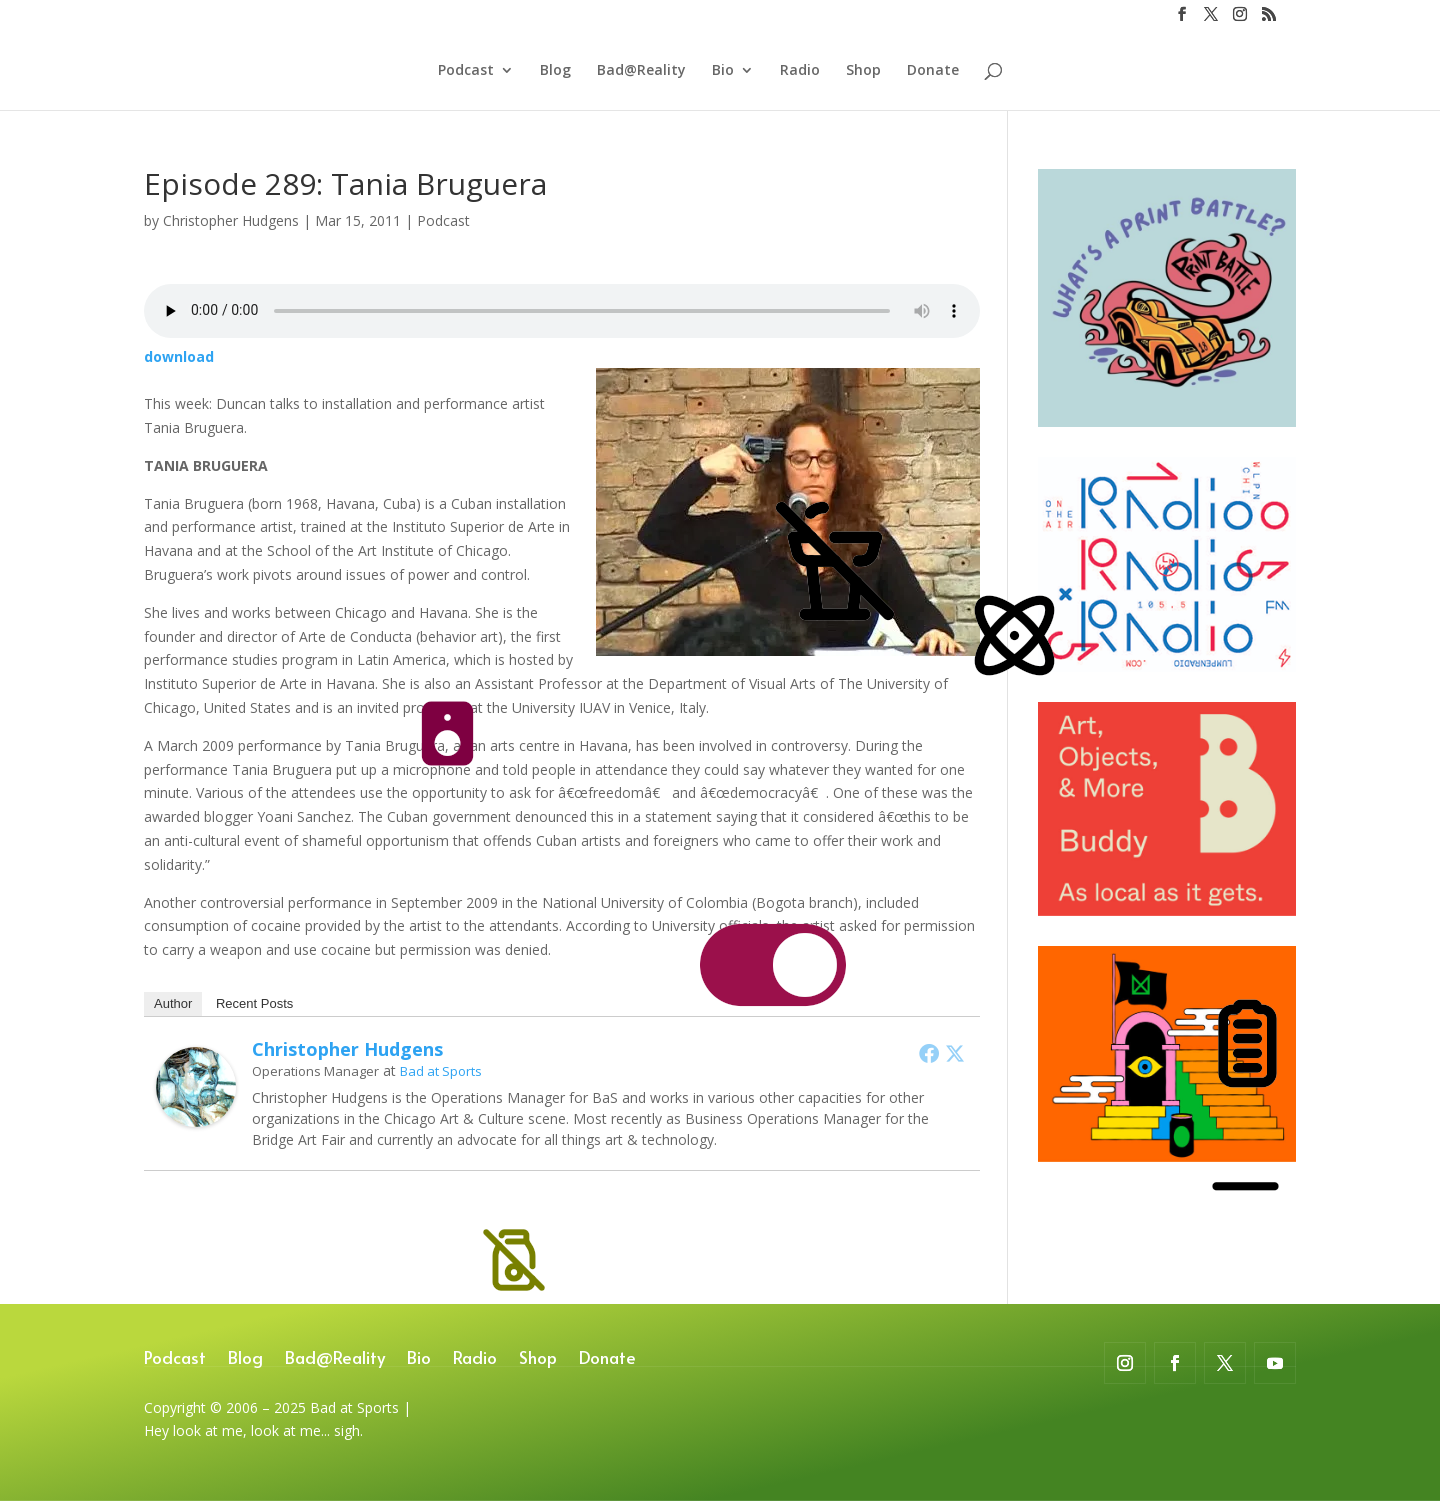  What do you see at coordinates (1014, 635) in the screenshot?
I see `access science or chemistry tools` at bounding box center [1014, 635].